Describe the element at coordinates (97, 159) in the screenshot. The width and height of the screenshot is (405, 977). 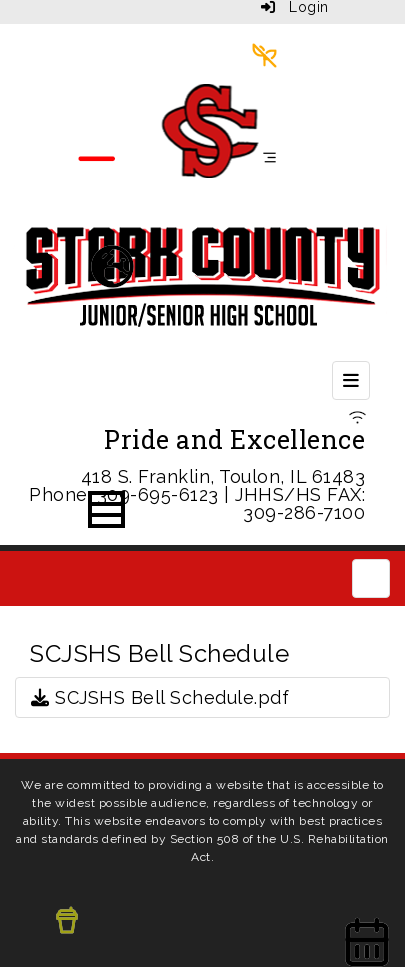
I see `collapse or minimize a section` at that location.